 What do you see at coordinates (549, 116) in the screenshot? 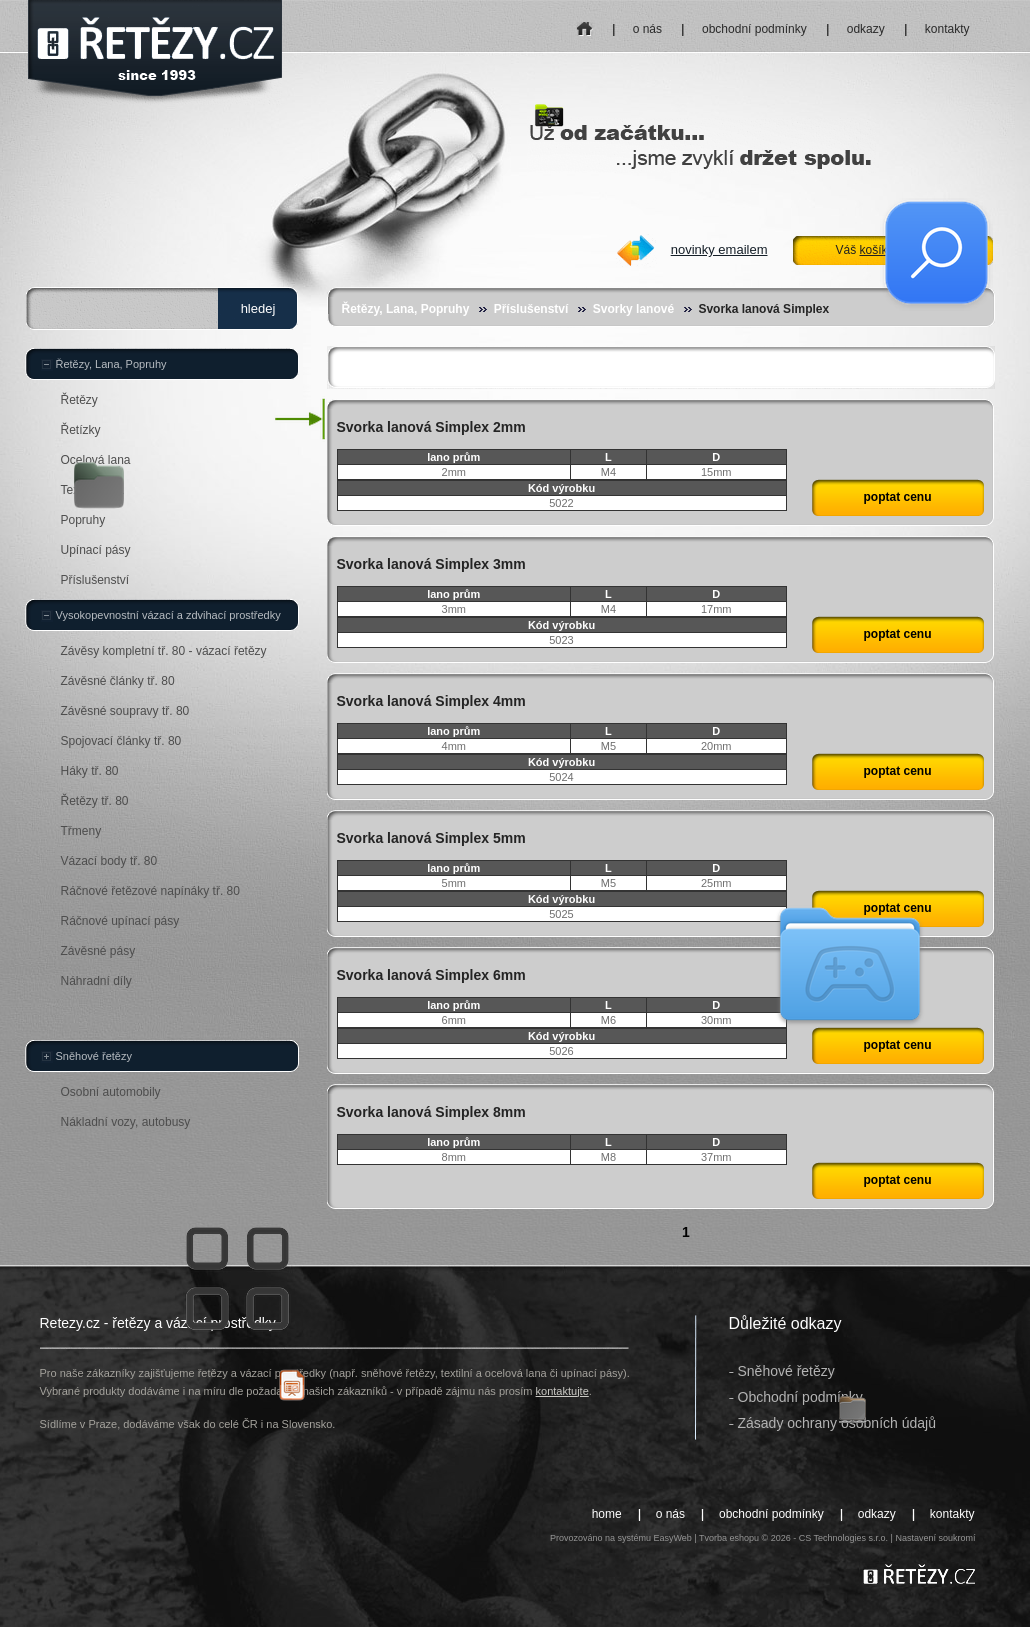
I see `open watch dogs 2 game files folder` at bounding box center [549, 116].